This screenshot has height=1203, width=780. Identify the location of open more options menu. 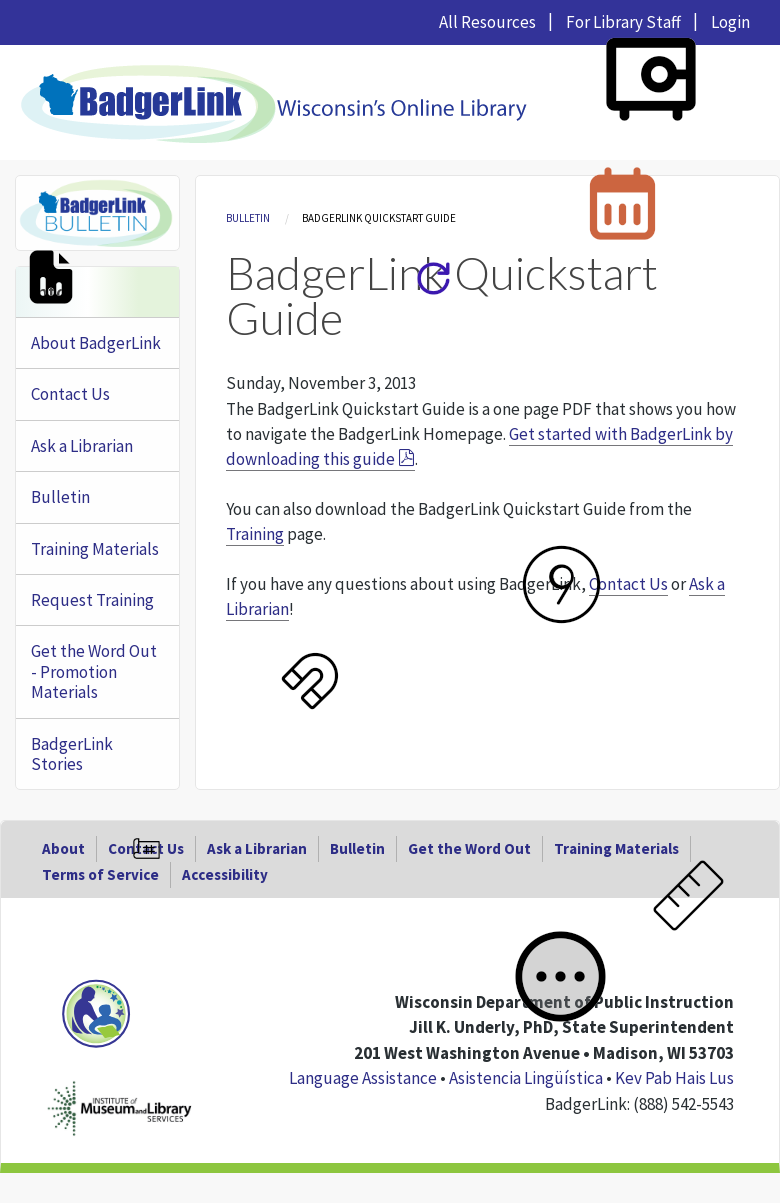
(560, 976).